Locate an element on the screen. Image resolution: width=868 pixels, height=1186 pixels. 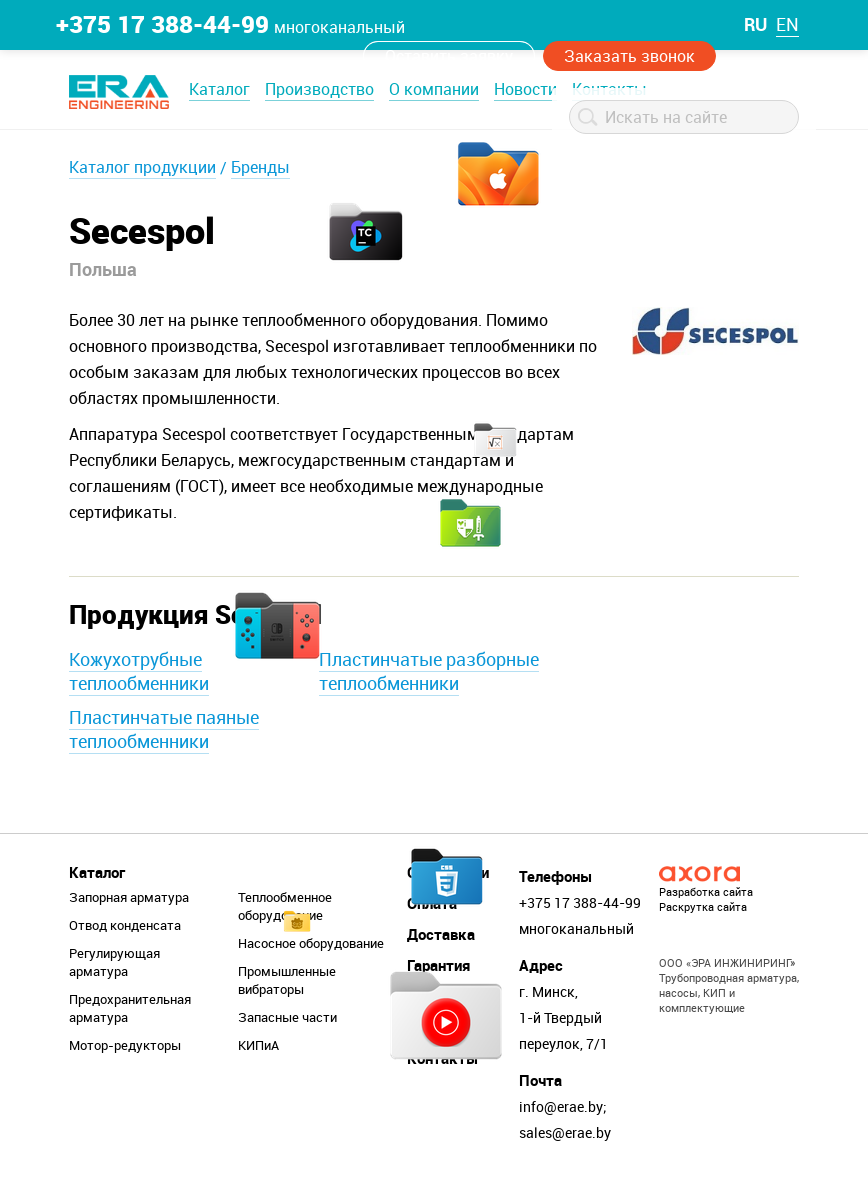
open JetBrains TeamCity project folder is located at coordinates (365, 233).